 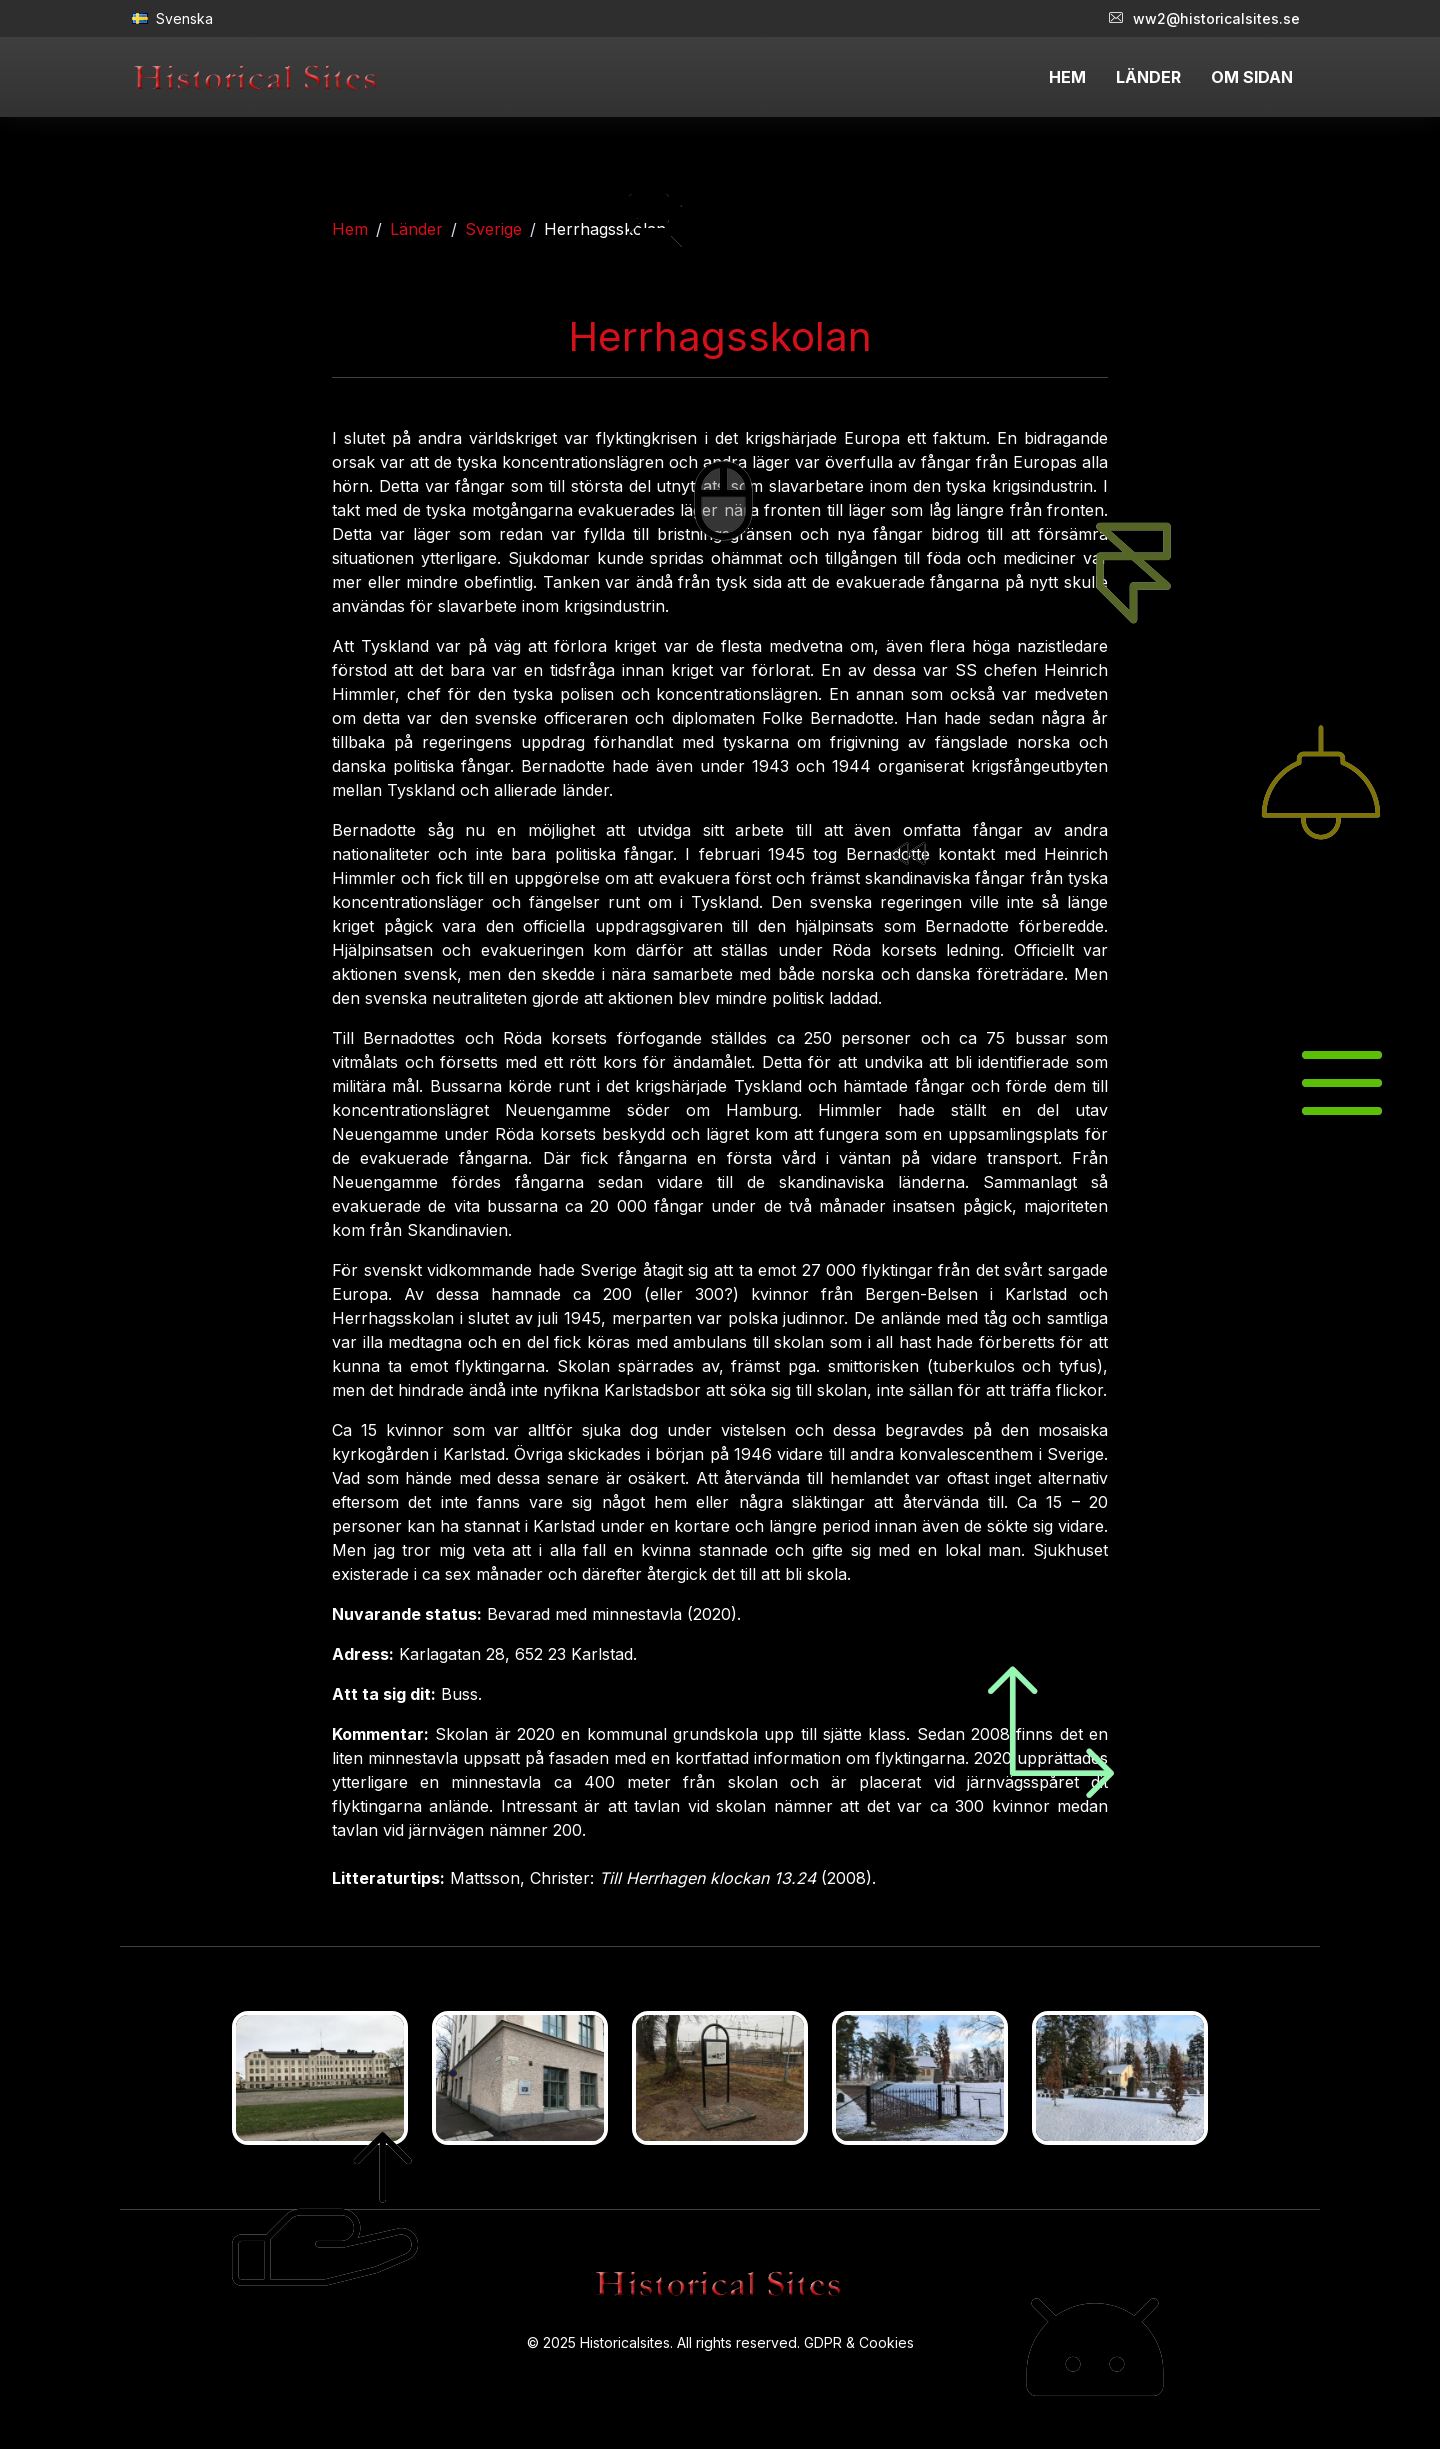 What do you see at coordinates (331, 2218) in the screenshot?
I see `upload or share content manually` at bounding box center [331, 2218].